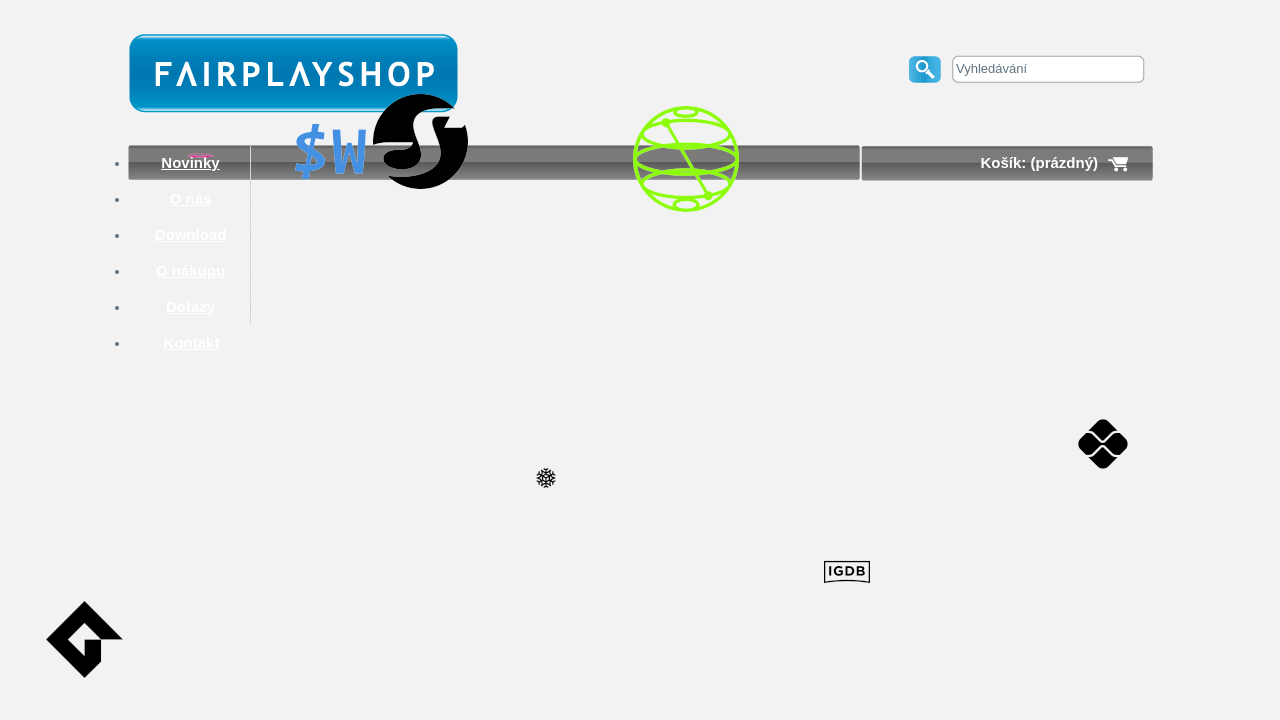 This screenshot has width=1280, height=720. I want to click on visit IGDB (Internet Game Database) website, so click(847, 572).